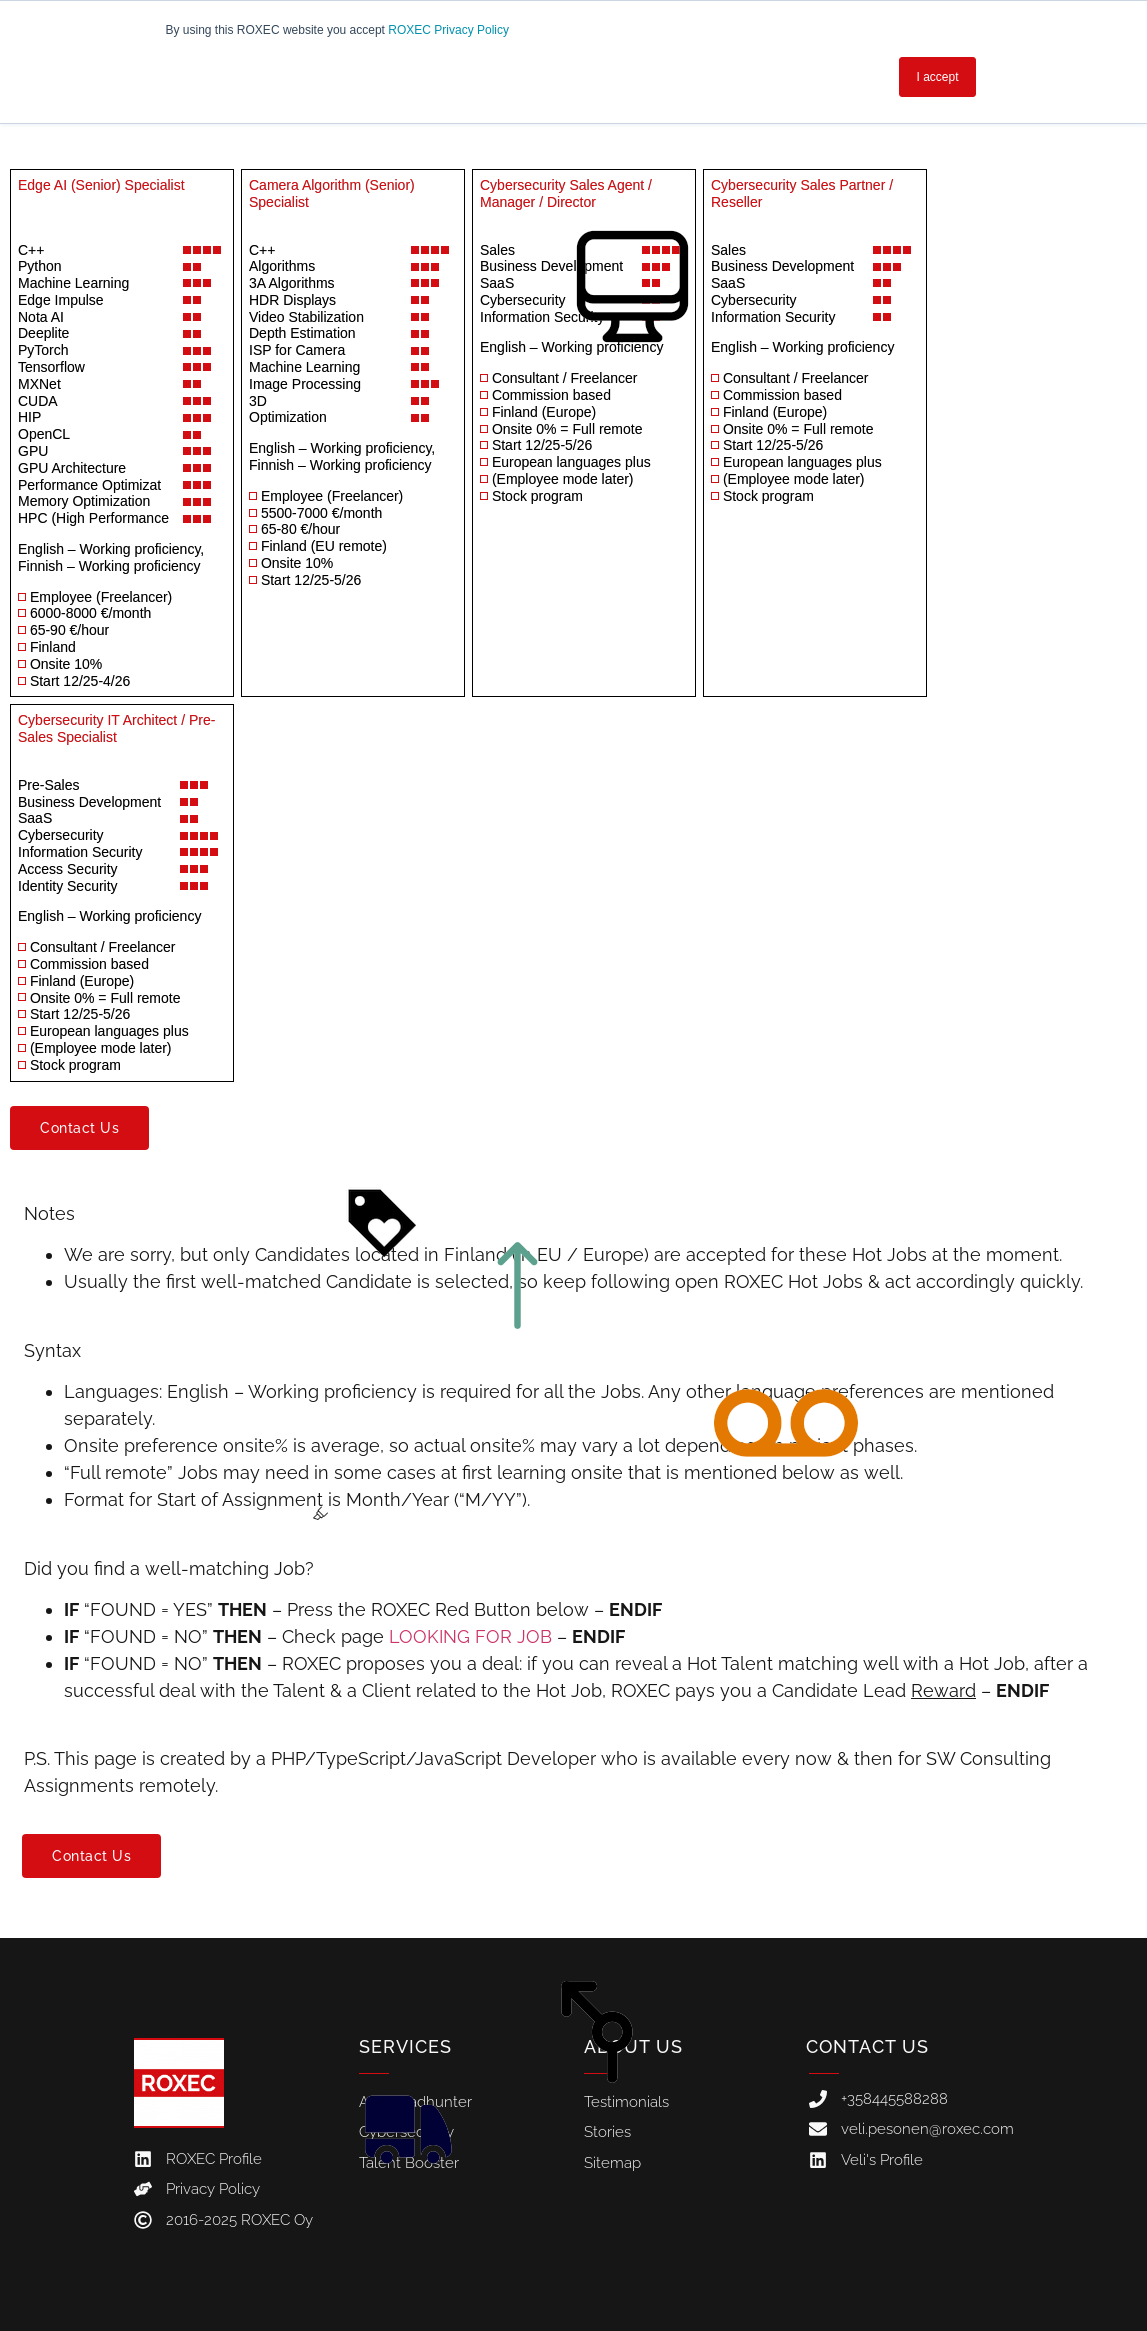 The width and height of the screenshot is (1147, 2331). Describe the element at coordinates (786, 1423) in the screenshot. I see `access voicemail messages` at that location.